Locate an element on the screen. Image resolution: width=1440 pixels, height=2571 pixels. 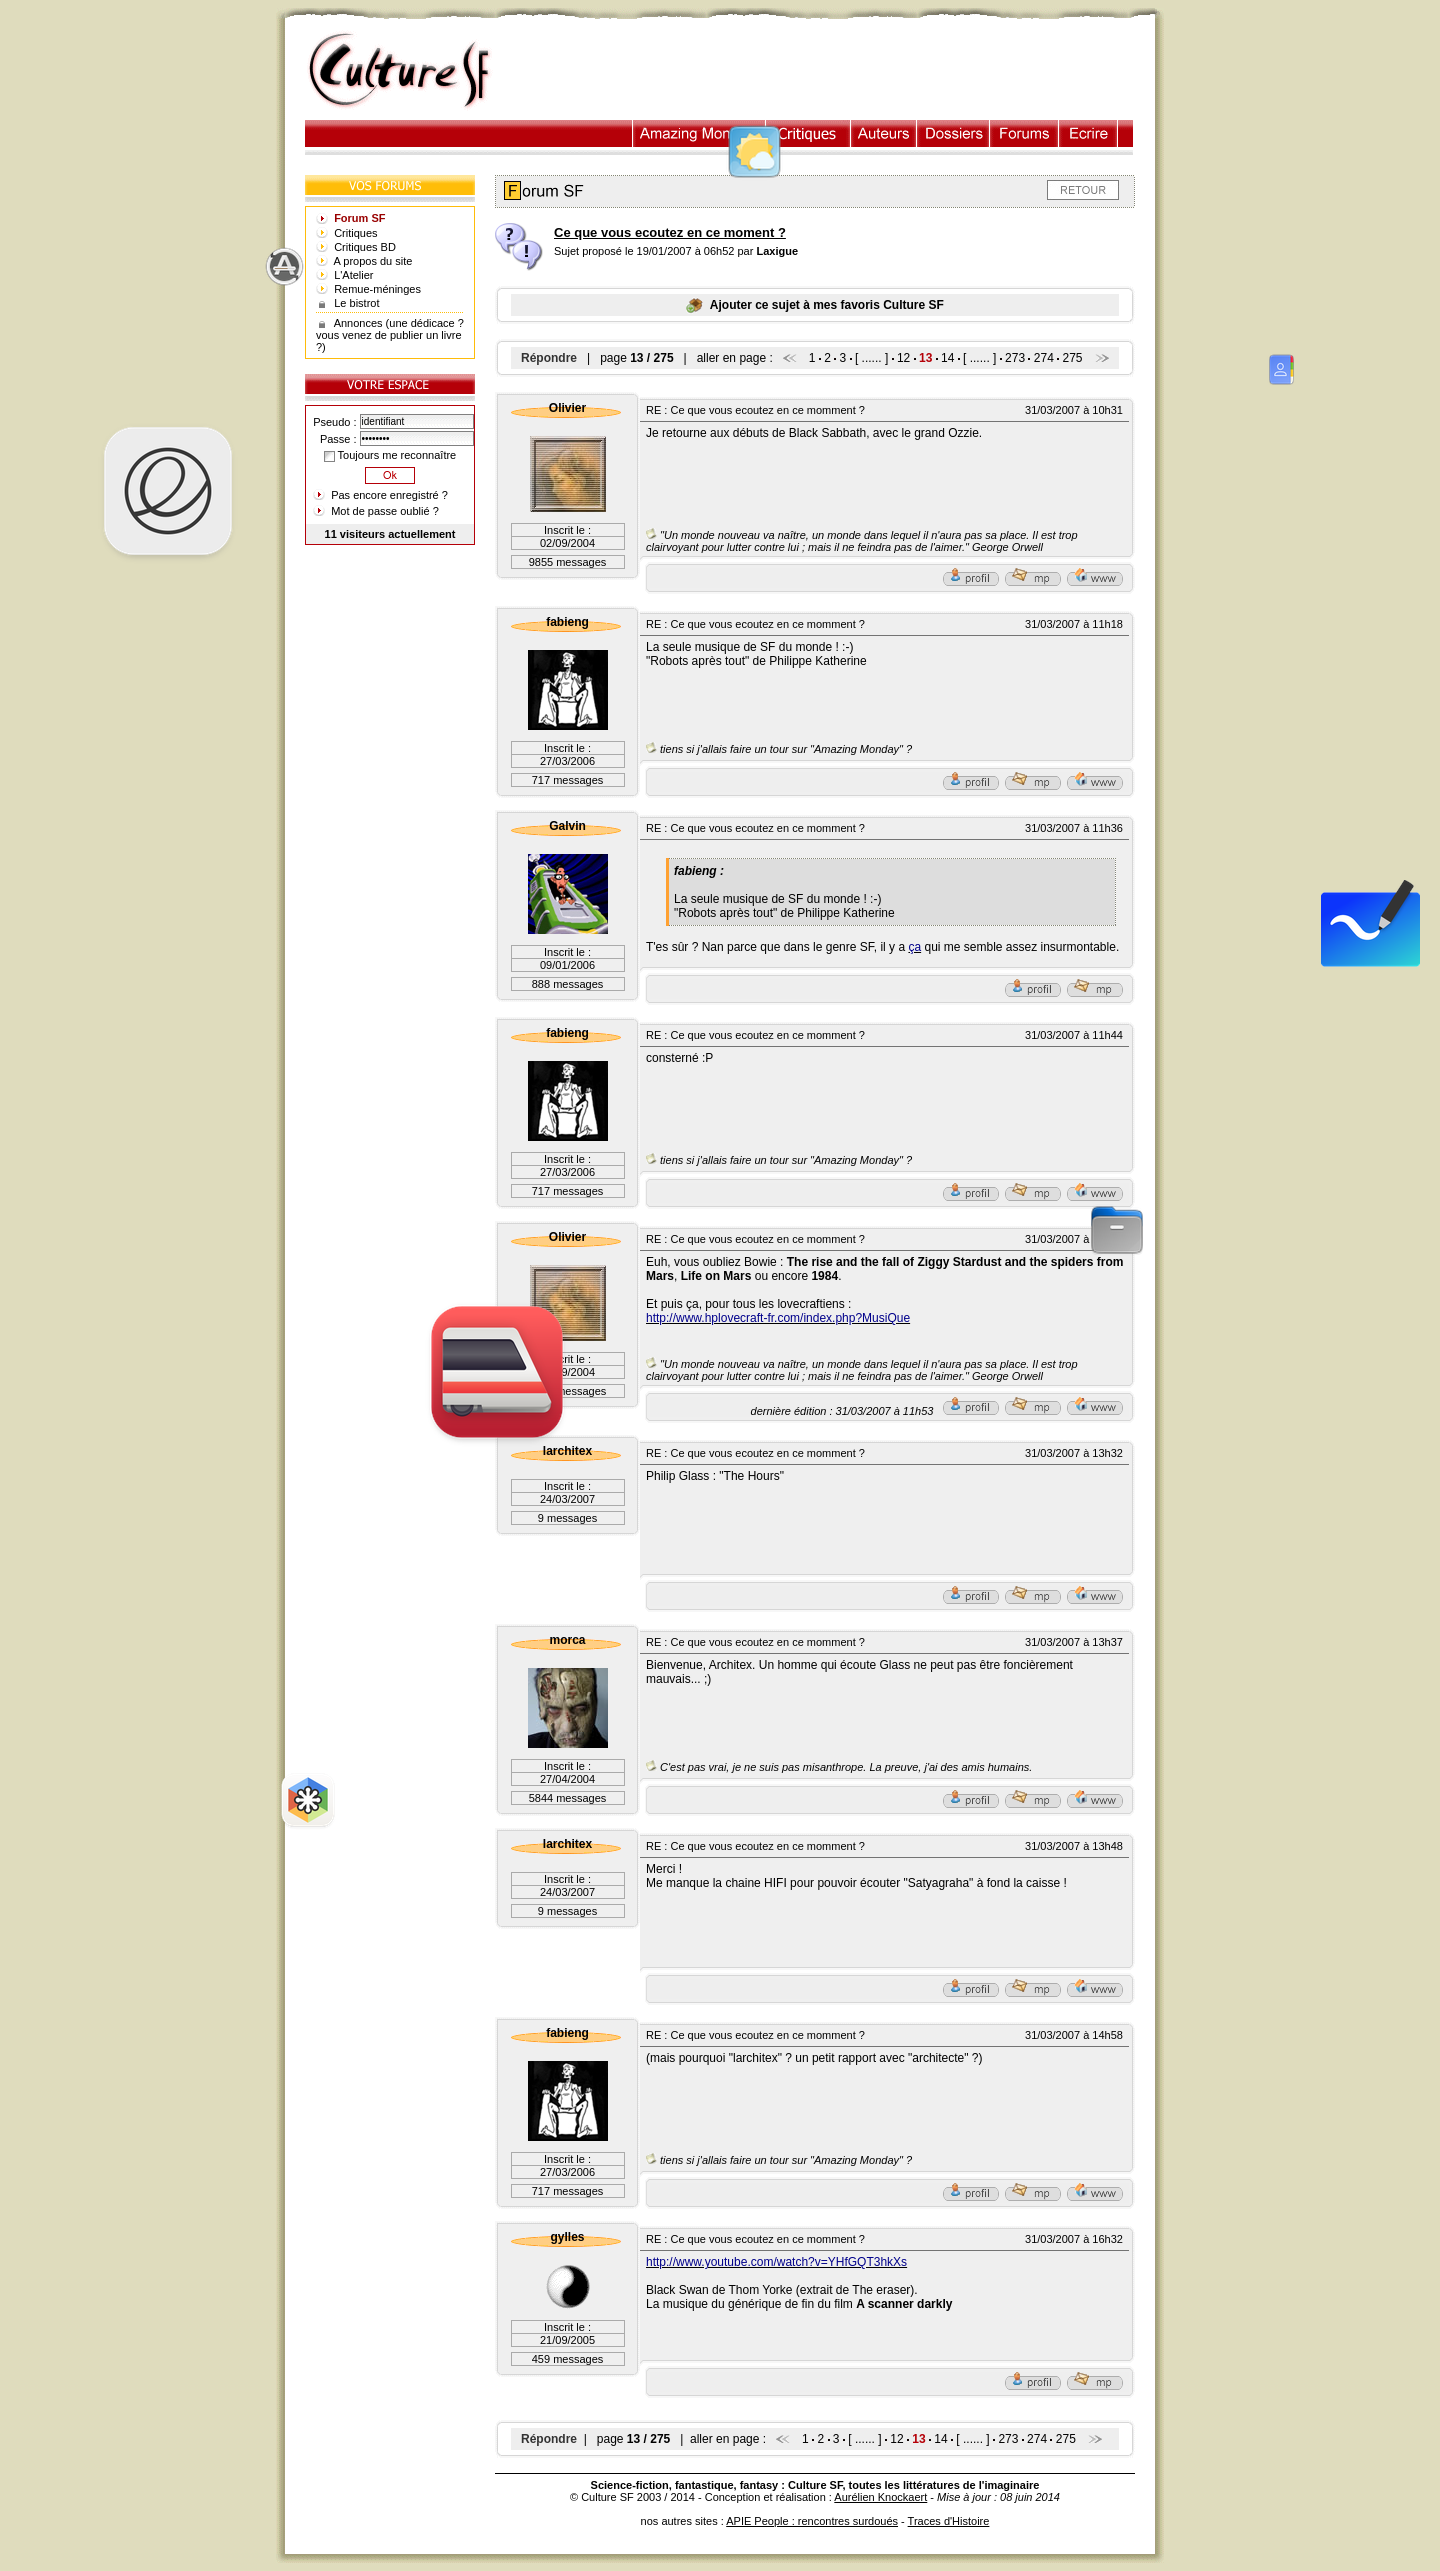
open boxy svg vector graphics editor is located at coordinates (308, 1800).